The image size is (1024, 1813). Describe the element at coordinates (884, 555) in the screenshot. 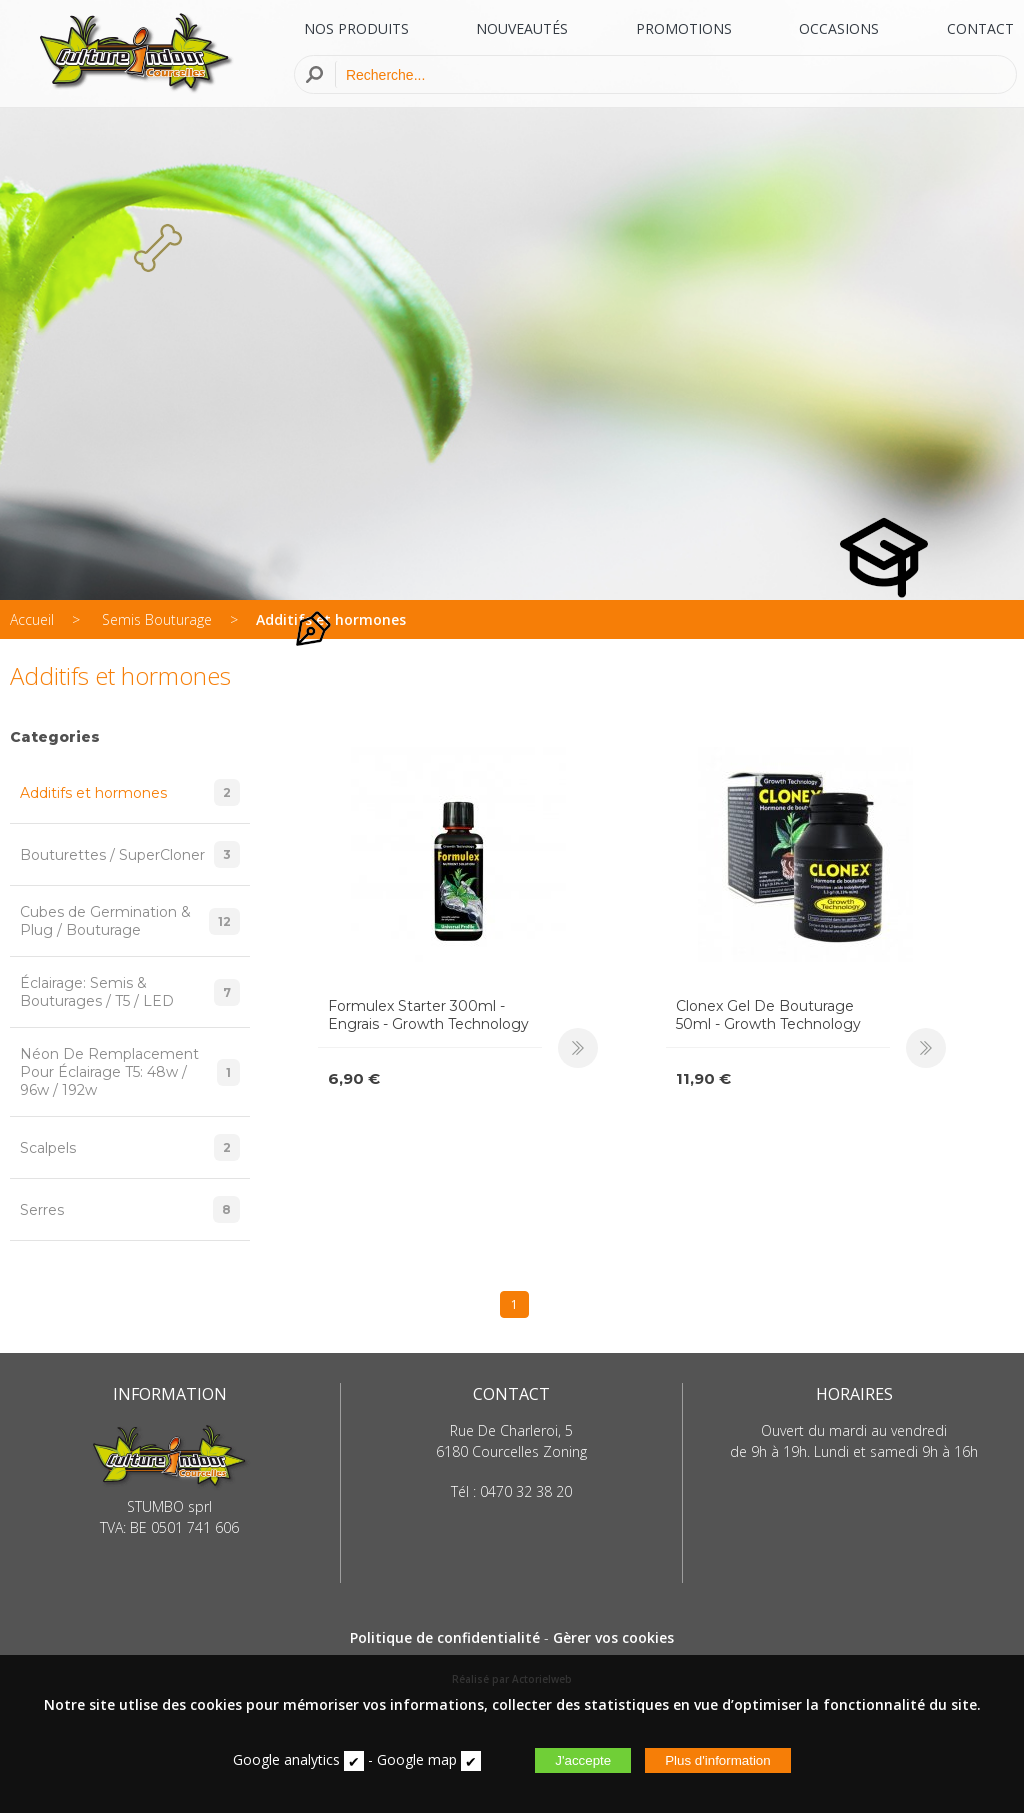

I see `access education or learning resources` at that location.